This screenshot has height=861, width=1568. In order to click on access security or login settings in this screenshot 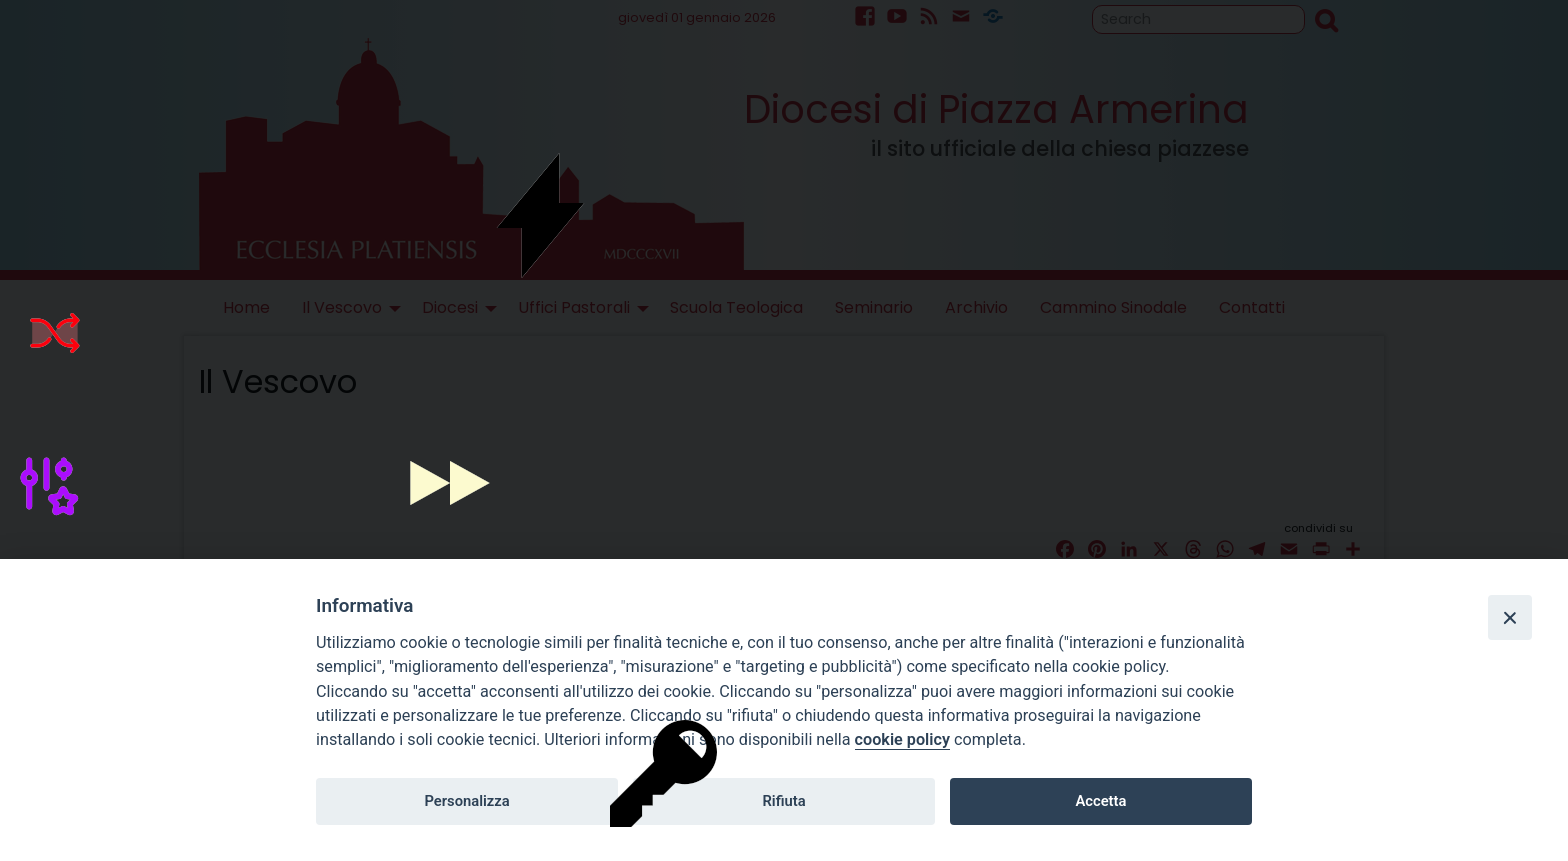, I will do `click(663, 773)`.